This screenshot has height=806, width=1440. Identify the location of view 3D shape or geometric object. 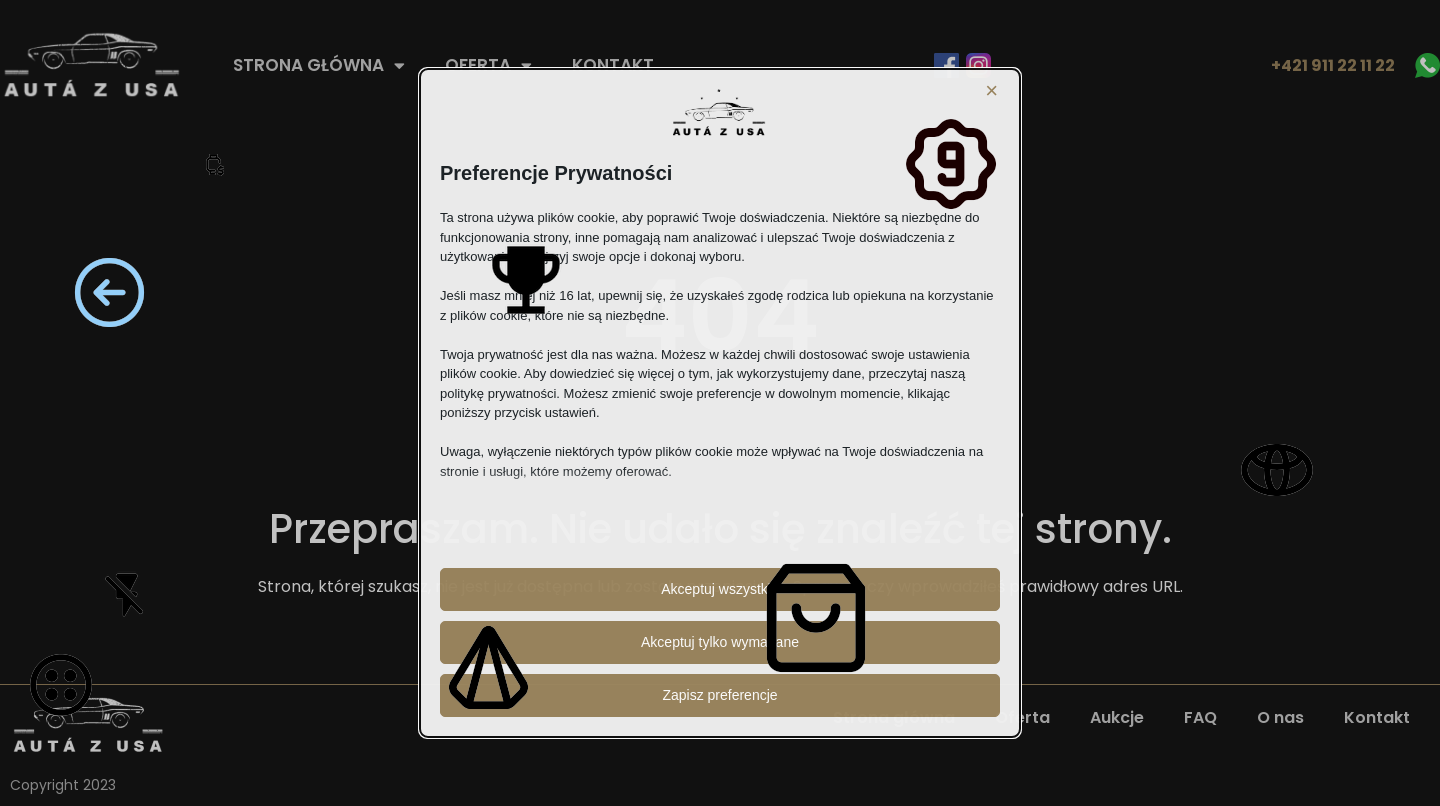
(488, 669).